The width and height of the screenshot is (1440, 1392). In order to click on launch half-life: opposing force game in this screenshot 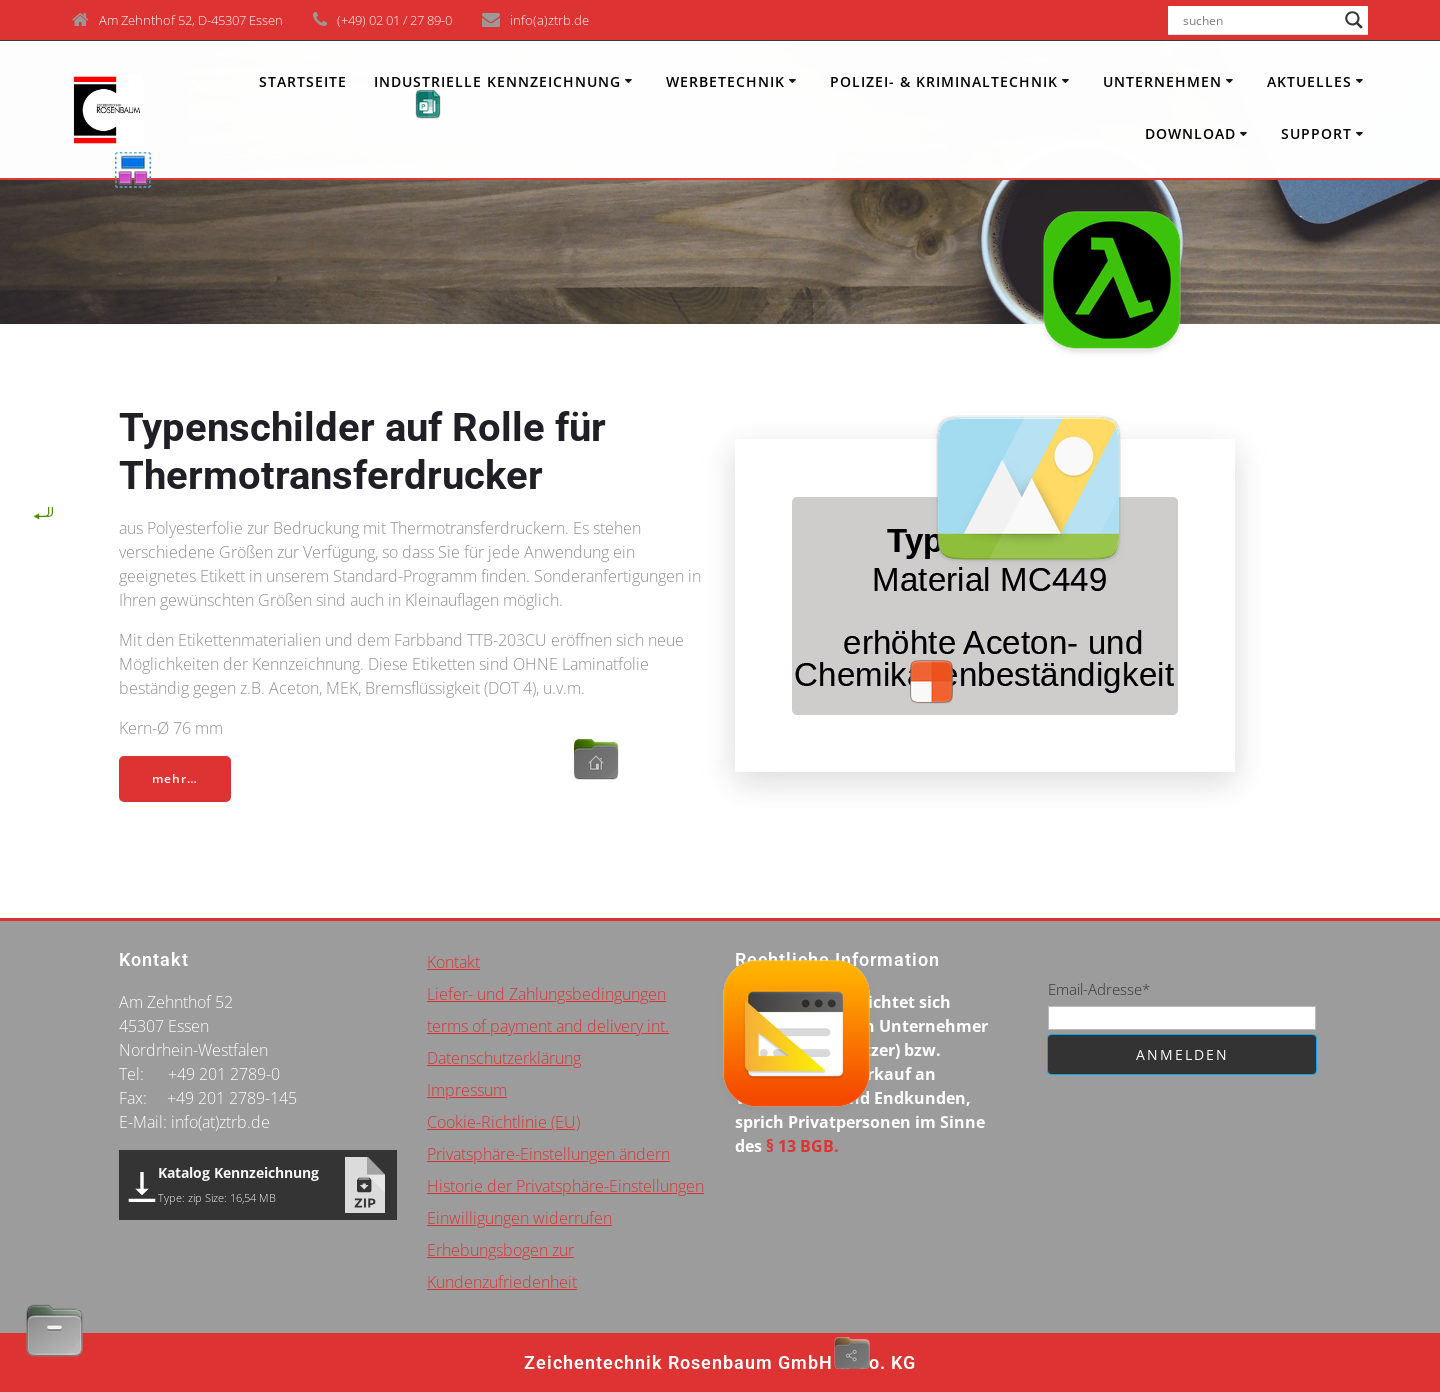, I will do `click(1112, 280)`.